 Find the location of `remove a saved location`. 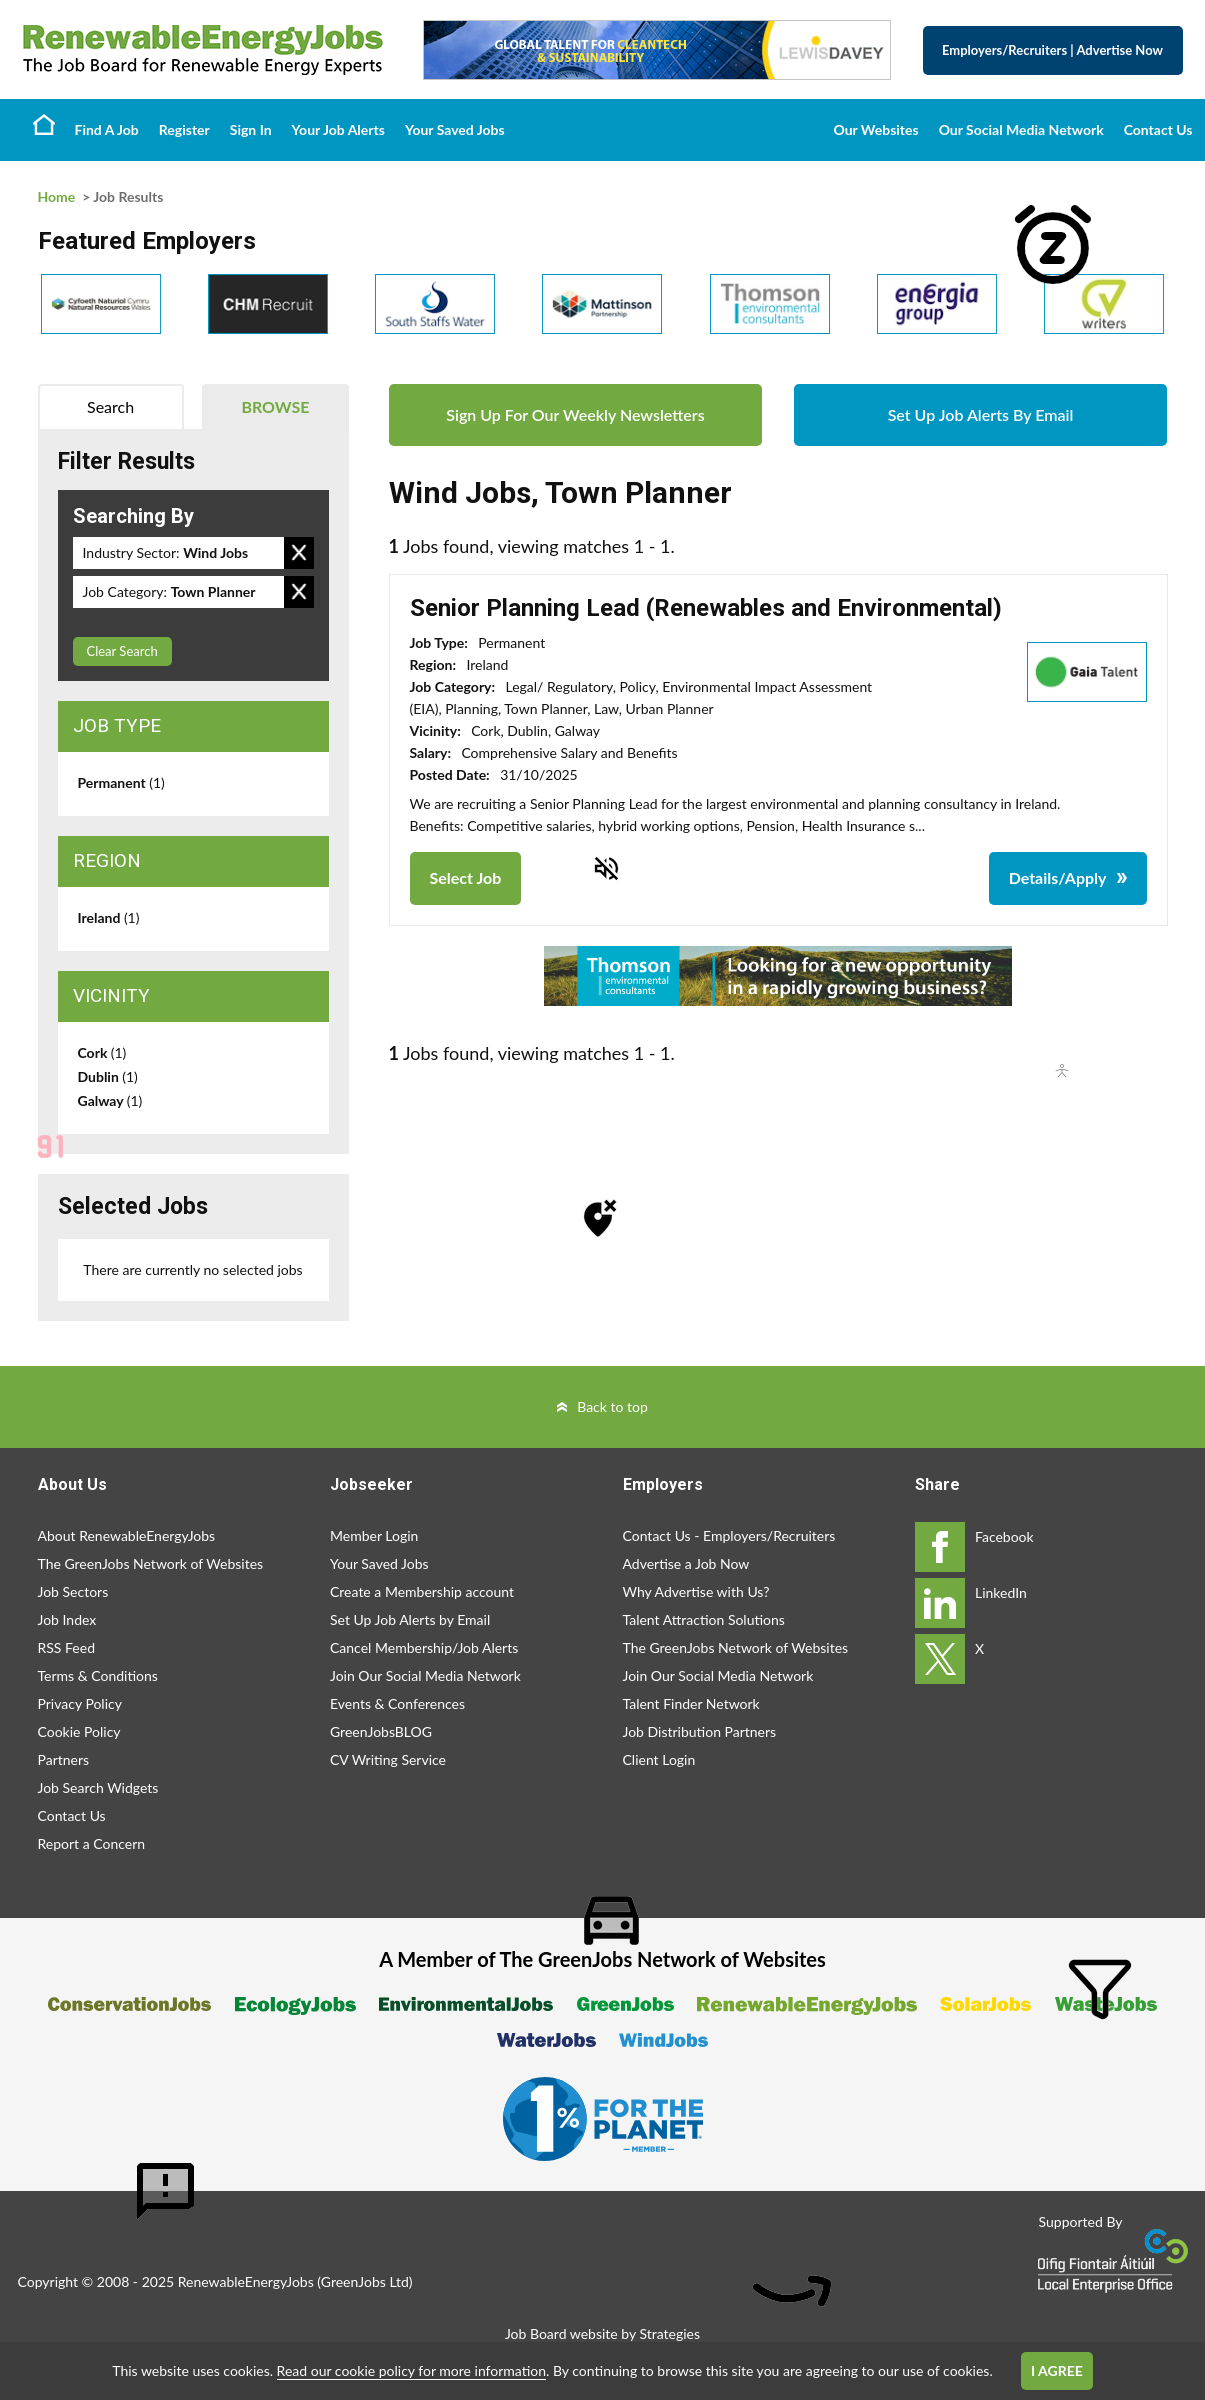

remove a saved location is located at coordinates (598, 1218).